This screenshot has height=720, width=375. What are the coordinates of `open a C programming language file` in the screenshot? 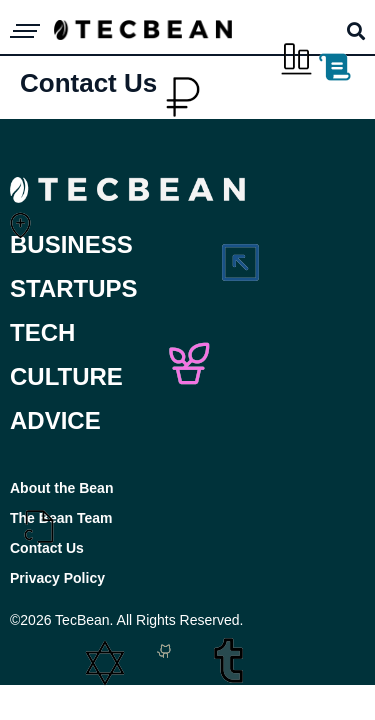 It's located at (39, 526).